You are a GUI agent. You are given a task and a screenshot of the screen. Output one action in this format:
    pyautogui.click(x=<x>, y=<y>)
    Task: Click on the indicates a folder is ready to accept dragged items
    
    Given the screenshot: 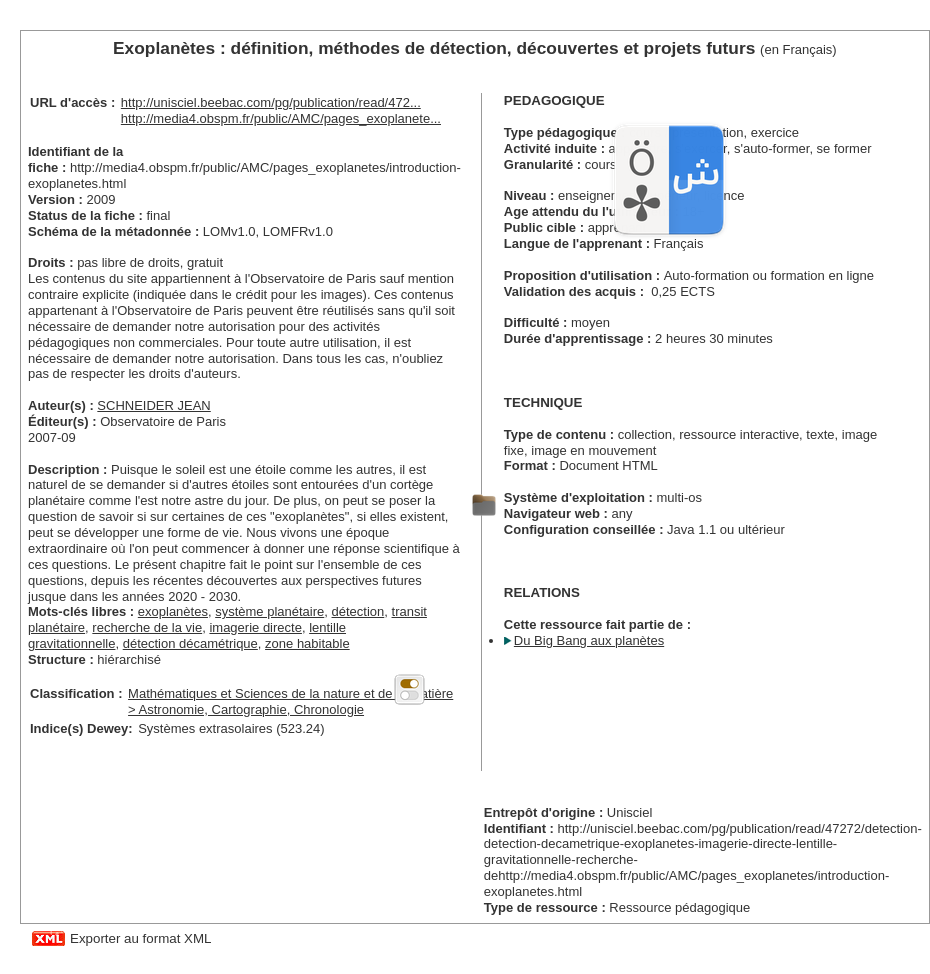 What is the action you would take?
    pyautogui.click(x=484, y=505)
    